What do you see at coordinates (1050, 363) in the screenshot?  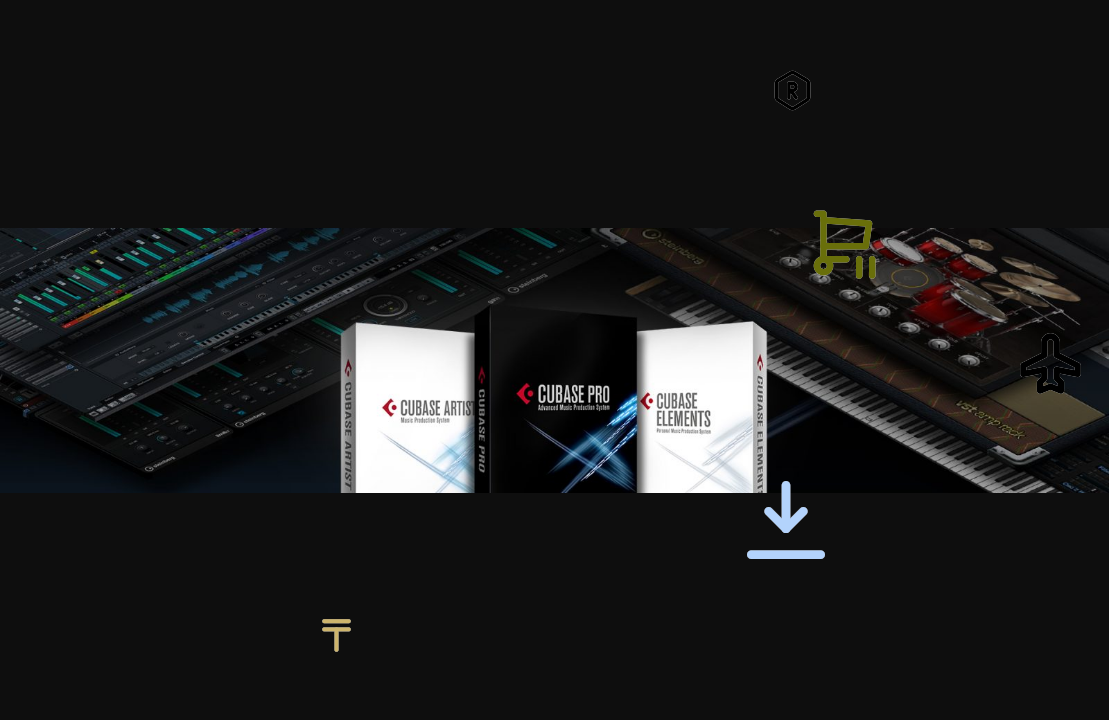 I see `enable airplane mode` at bounding box center [1050, 363].